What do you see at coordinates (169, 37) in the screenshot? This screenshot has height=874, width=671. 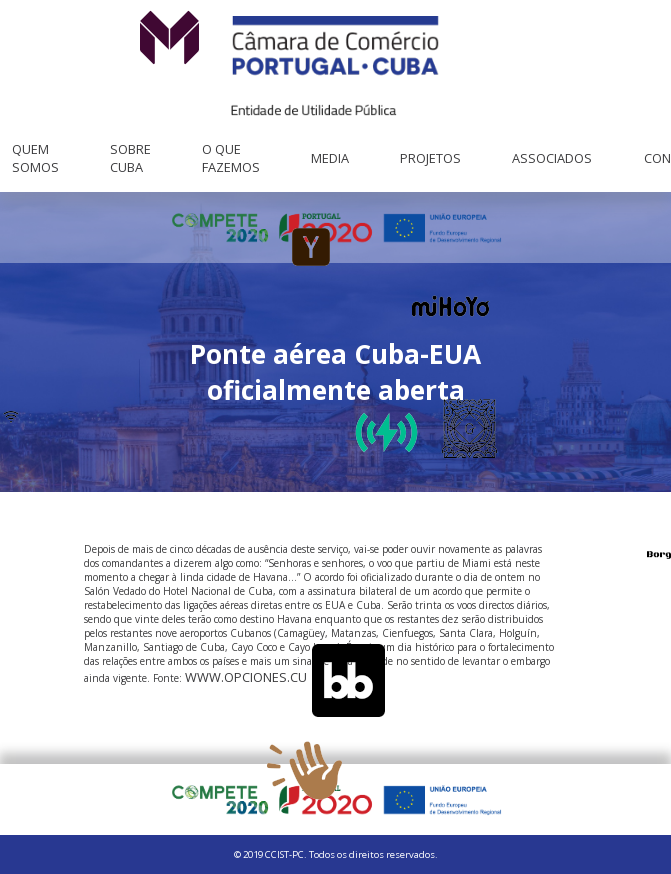 I see `open the Monzo banking app` at bounding box center [169, 37].